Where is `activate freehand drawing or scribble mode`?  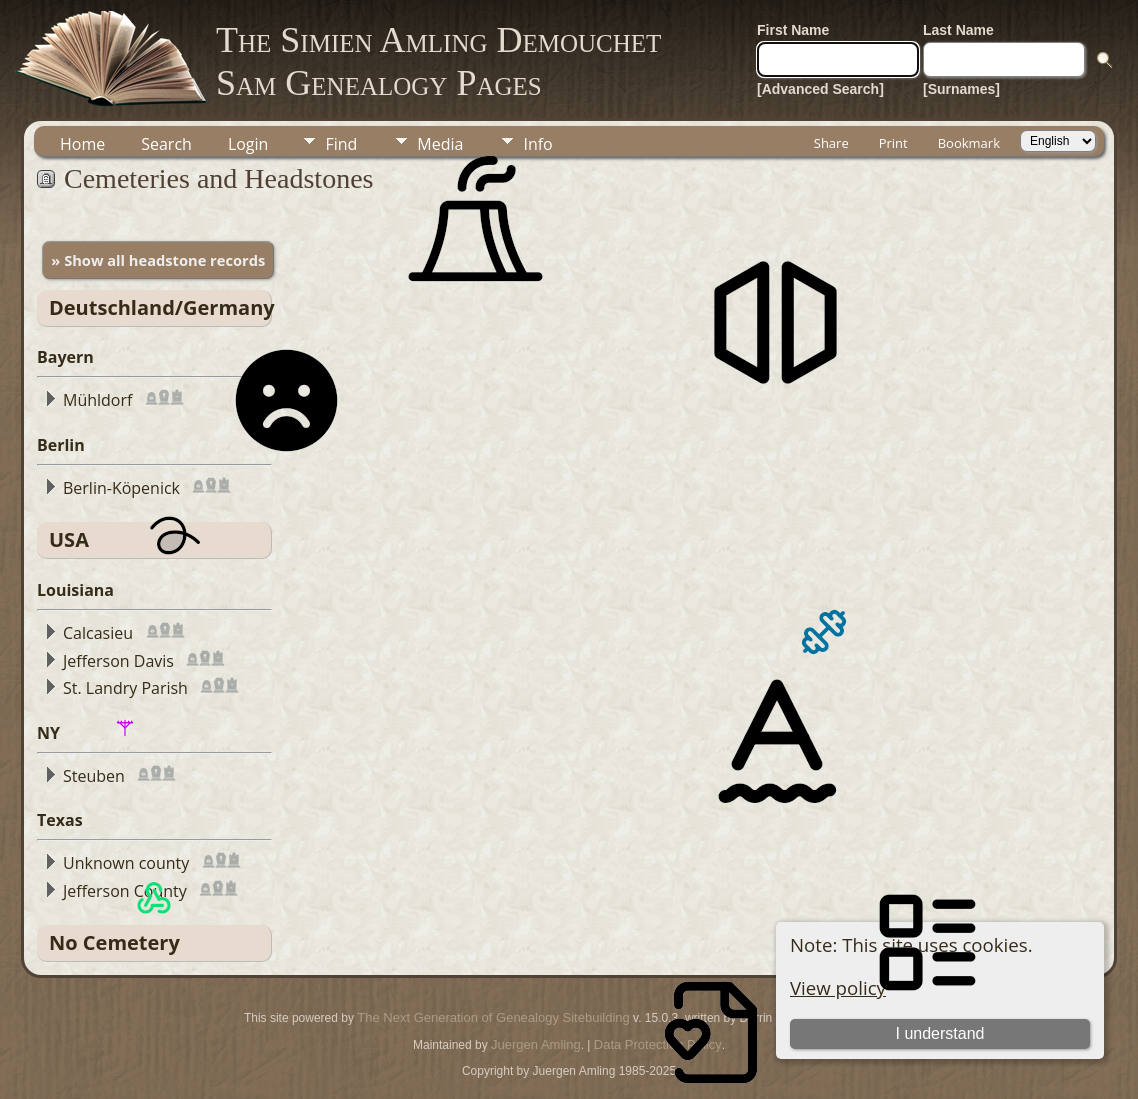
activate freehand drawing or scribble mode is located at coordinates (172, 535).